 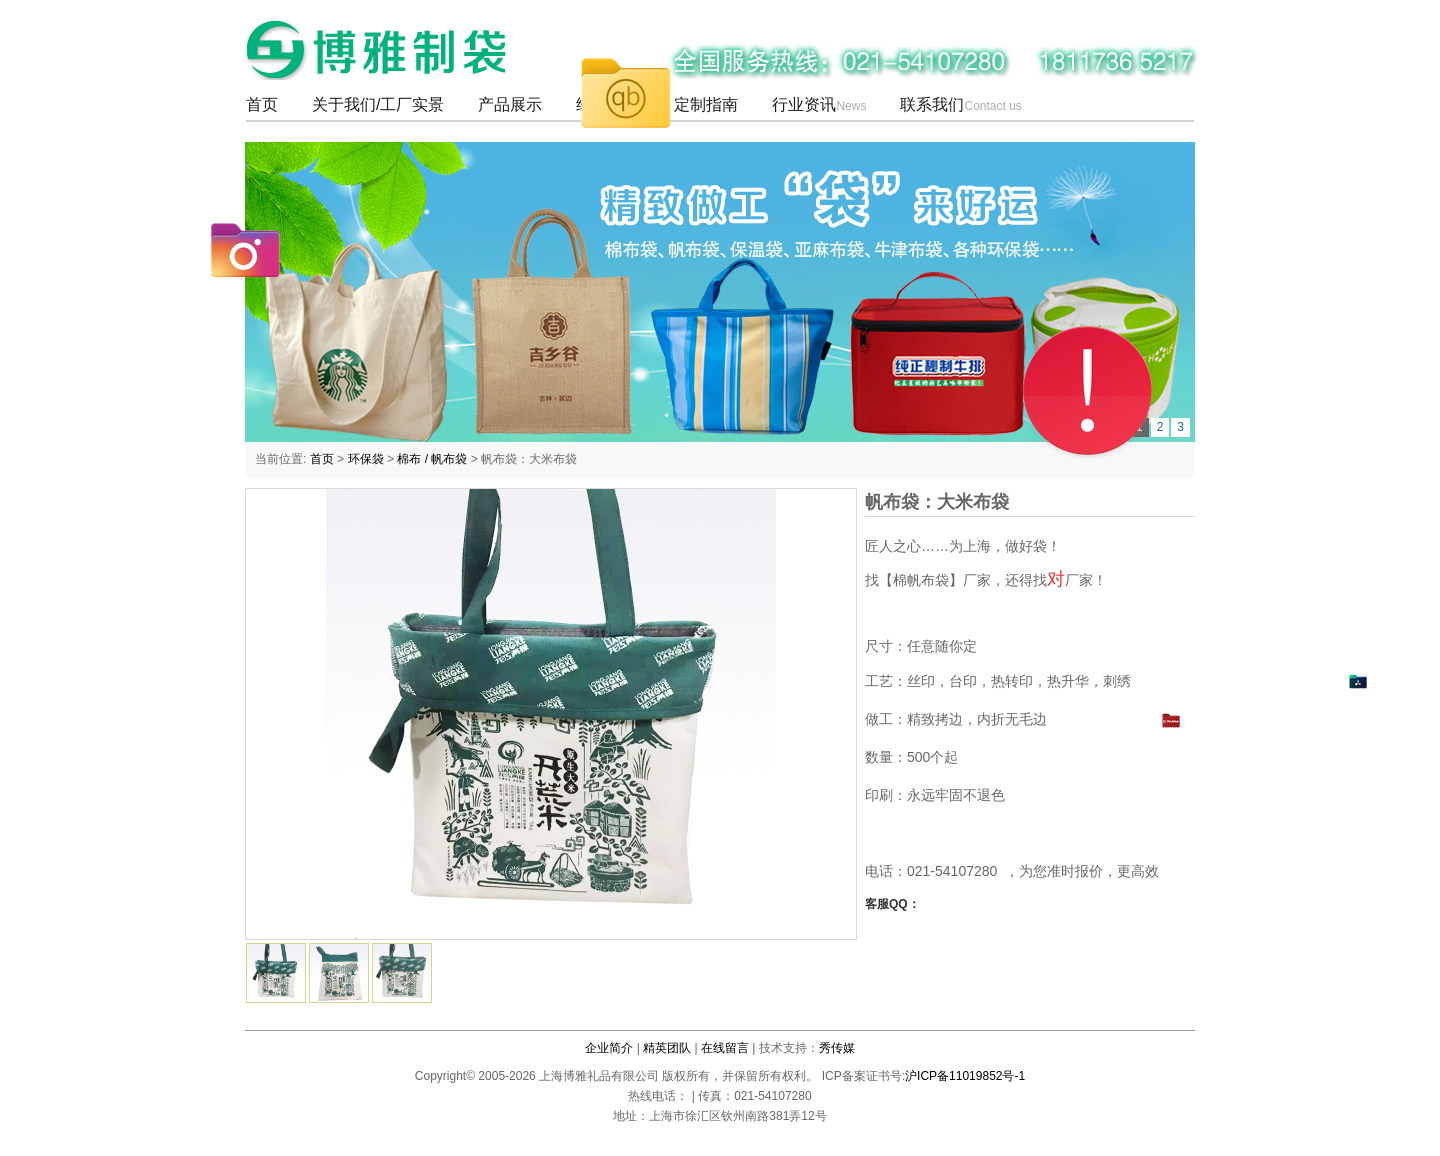 What do you see at coordinates (245, 252) in the screenshot?
I see `open instagram media folder` at bounding box center [245, 252].